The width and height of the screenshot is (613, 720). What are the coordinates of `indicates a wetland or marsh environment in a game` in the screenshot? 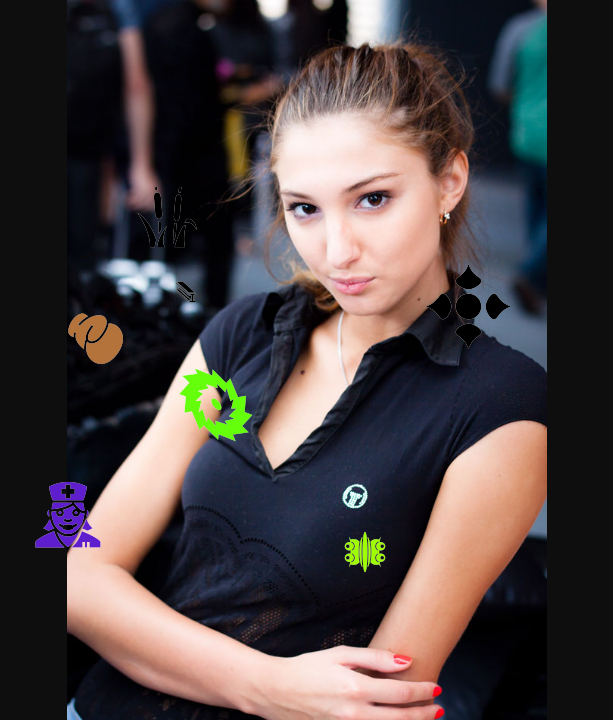 It's located at (167, 217).